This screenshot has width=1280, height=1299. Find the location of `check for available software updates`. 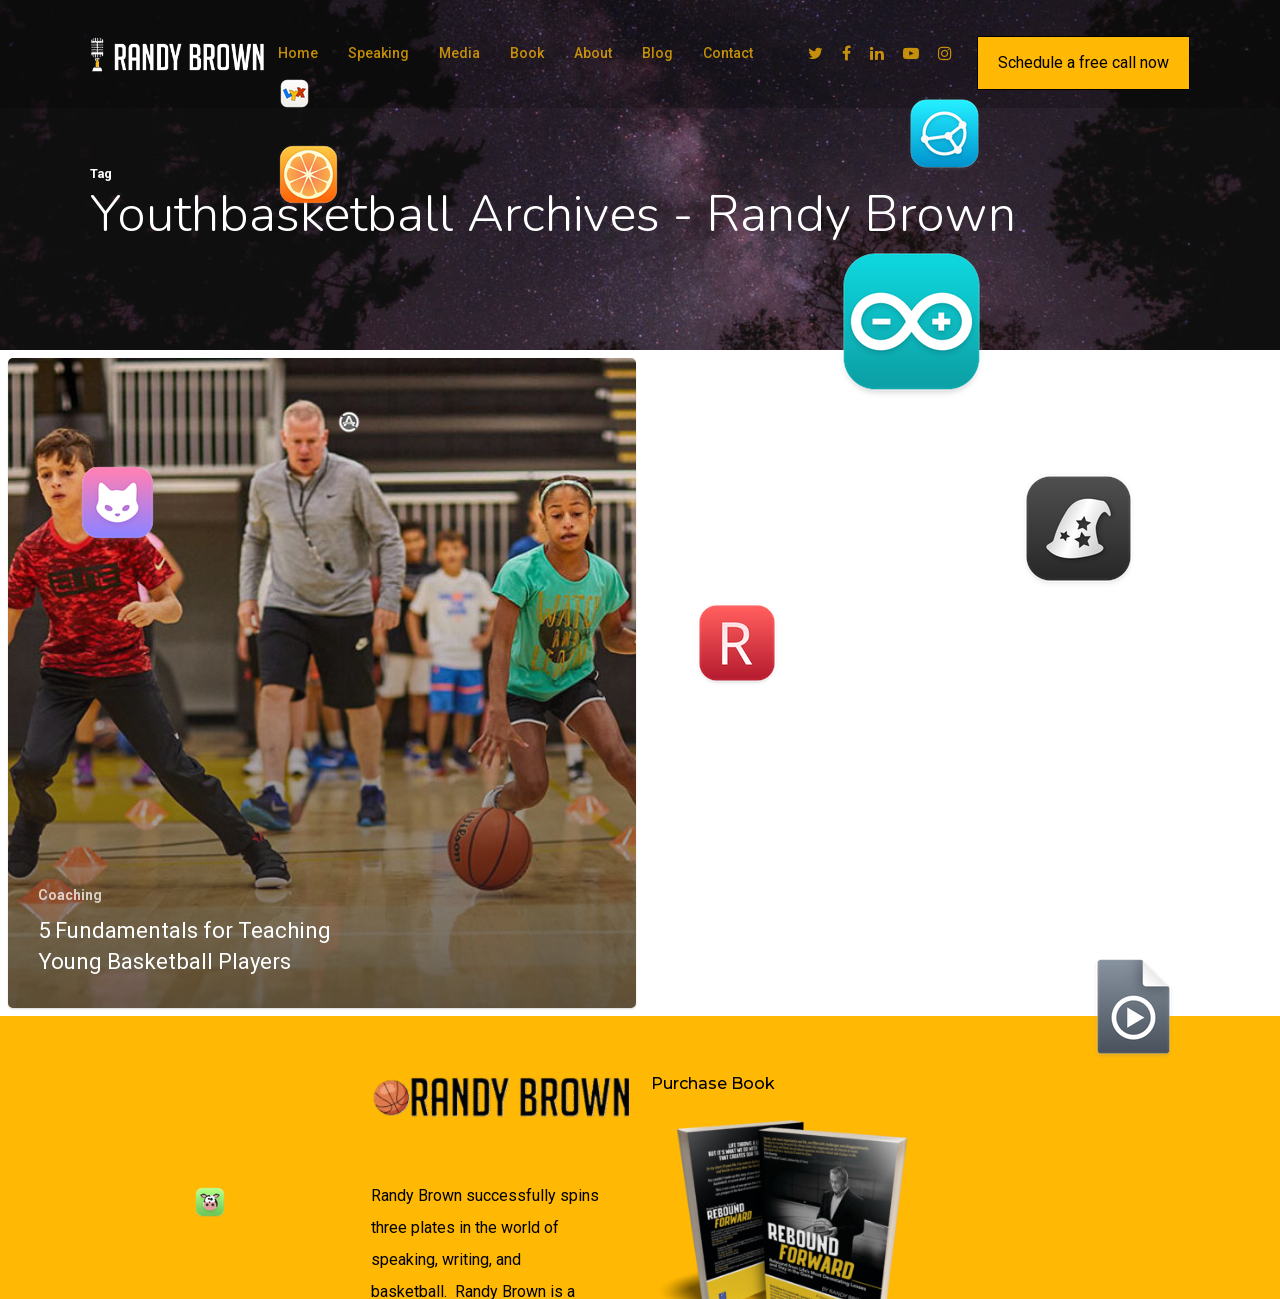

check for available software updates is located at coordinates (349, 422).